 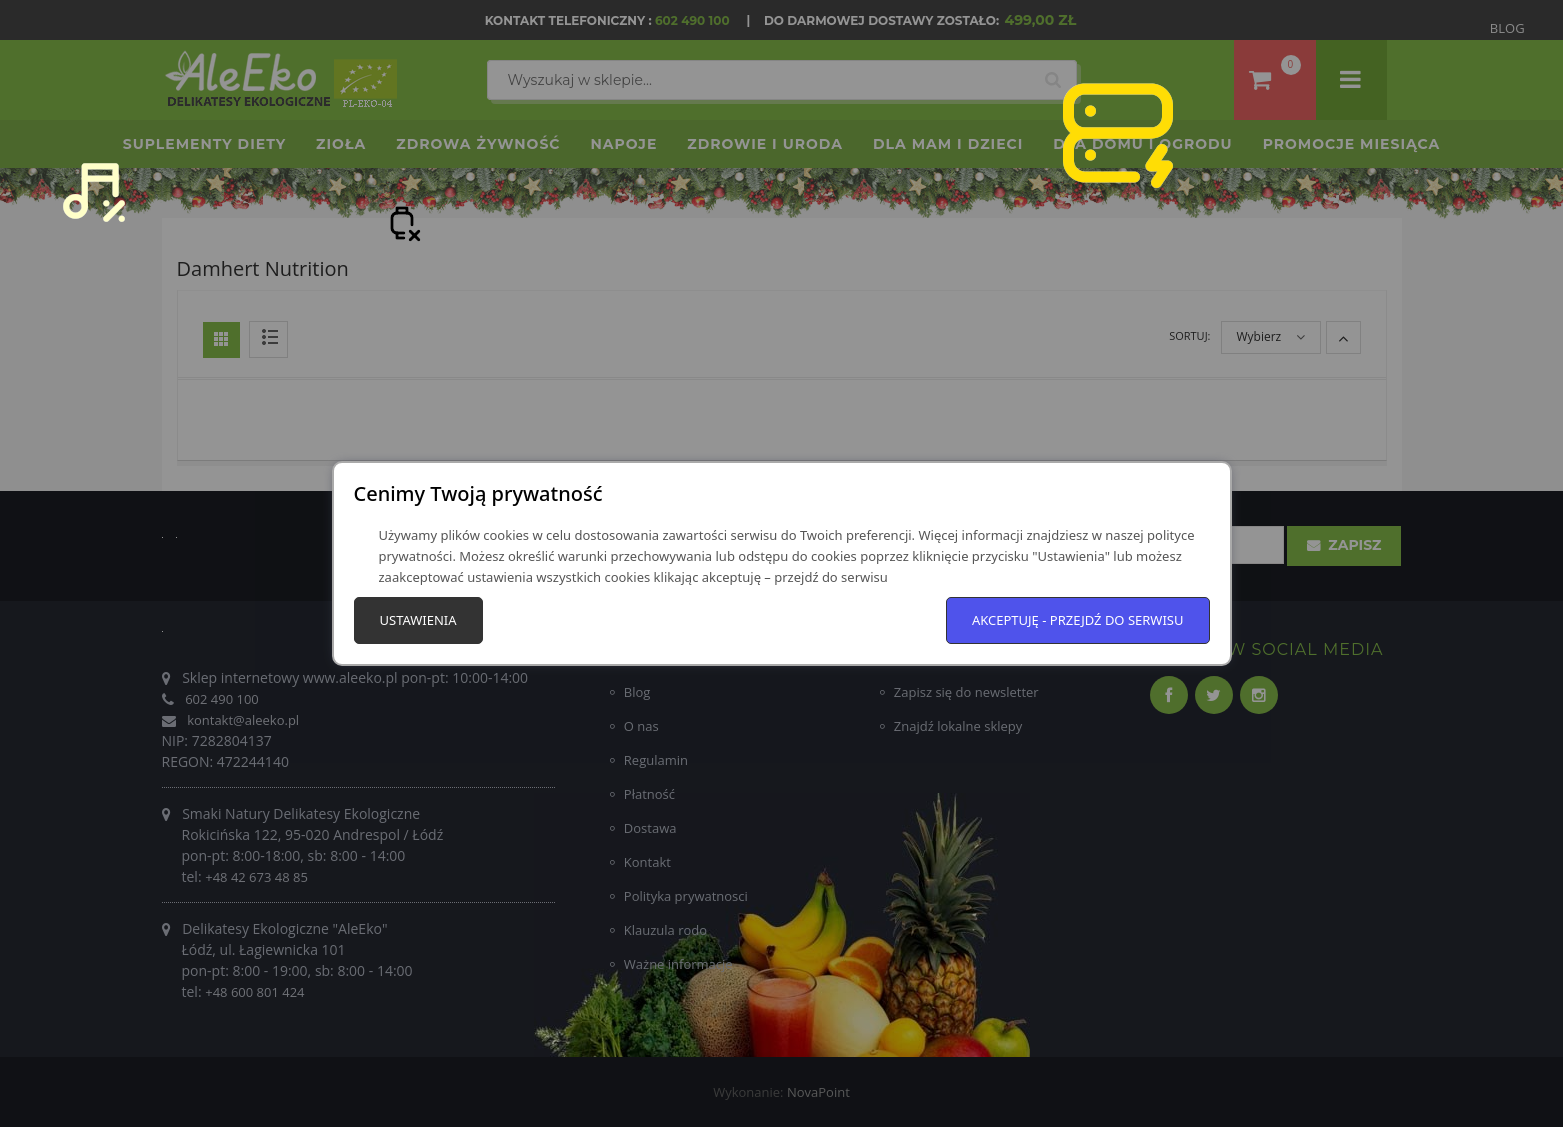 What do you see at coordinates (402, 223) in the screenshot?
I see `disconnect or unpair smartwatch` at bounding box center [402, 223].